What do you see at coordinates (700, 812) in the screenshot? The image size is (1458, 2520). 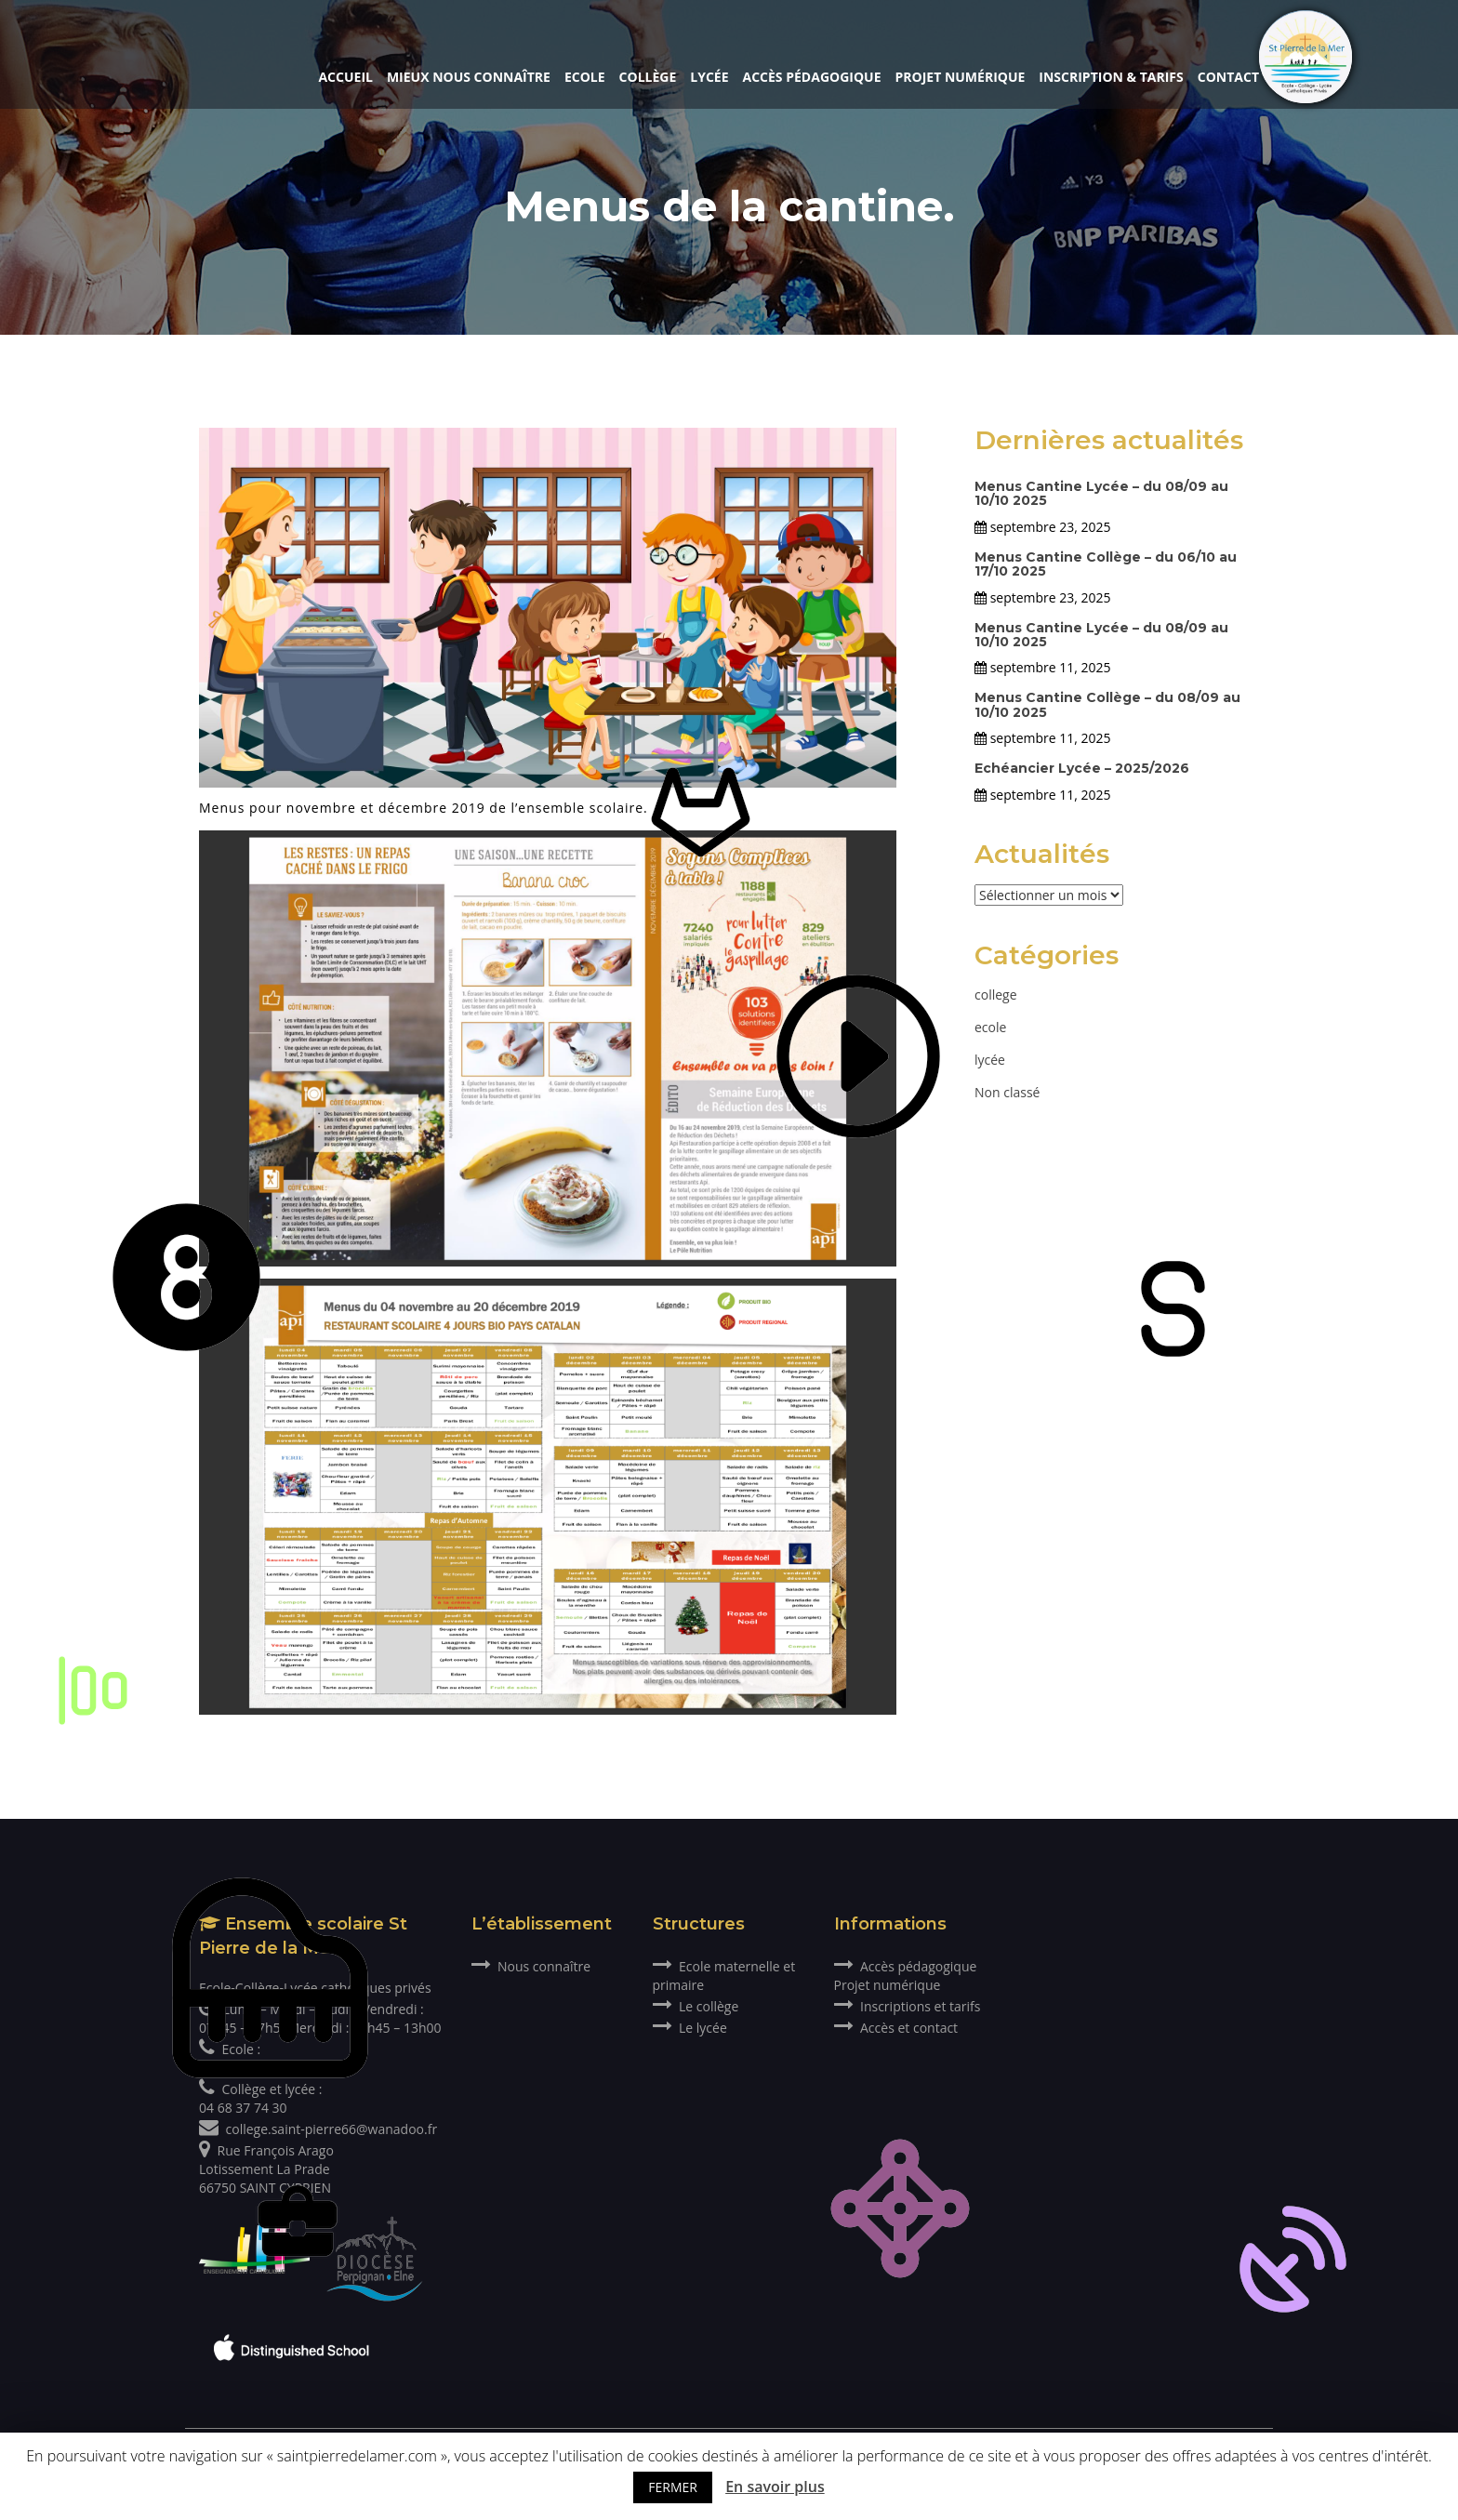 I see `open GitLab repository` at bounding box center [700, 812].